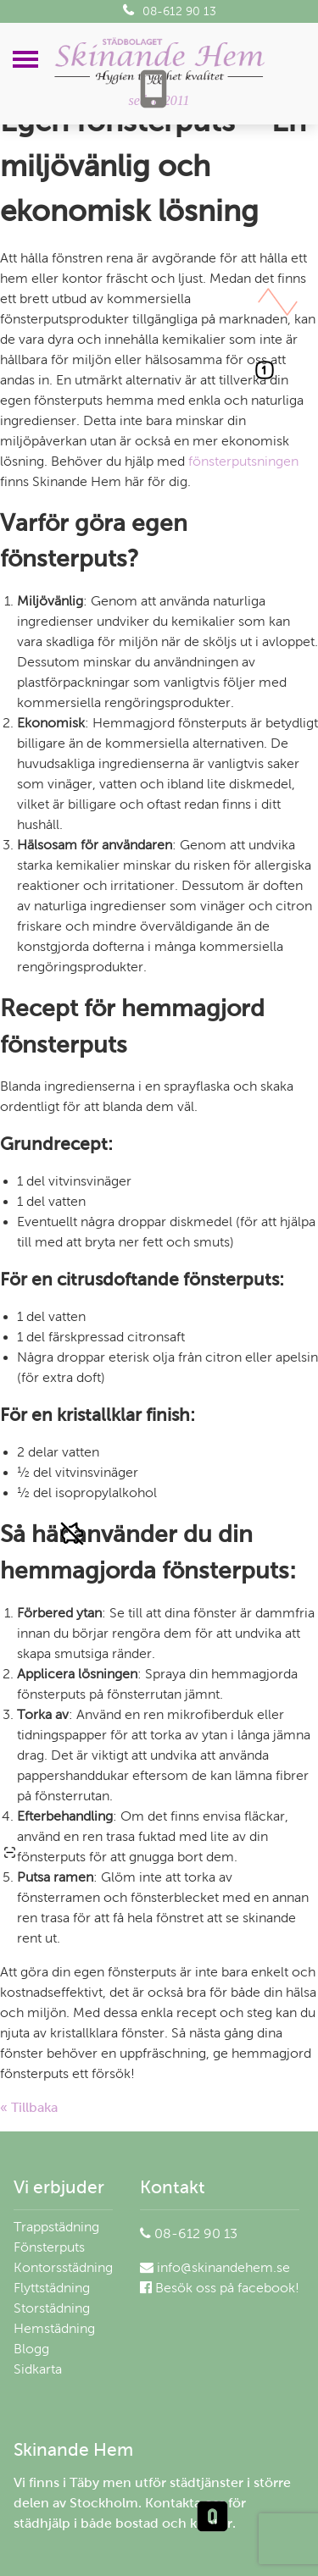 This screenshot has height=2576, width=318. I want to click on represents the letter Q in a keyboard or text input, so click(212, 2516).